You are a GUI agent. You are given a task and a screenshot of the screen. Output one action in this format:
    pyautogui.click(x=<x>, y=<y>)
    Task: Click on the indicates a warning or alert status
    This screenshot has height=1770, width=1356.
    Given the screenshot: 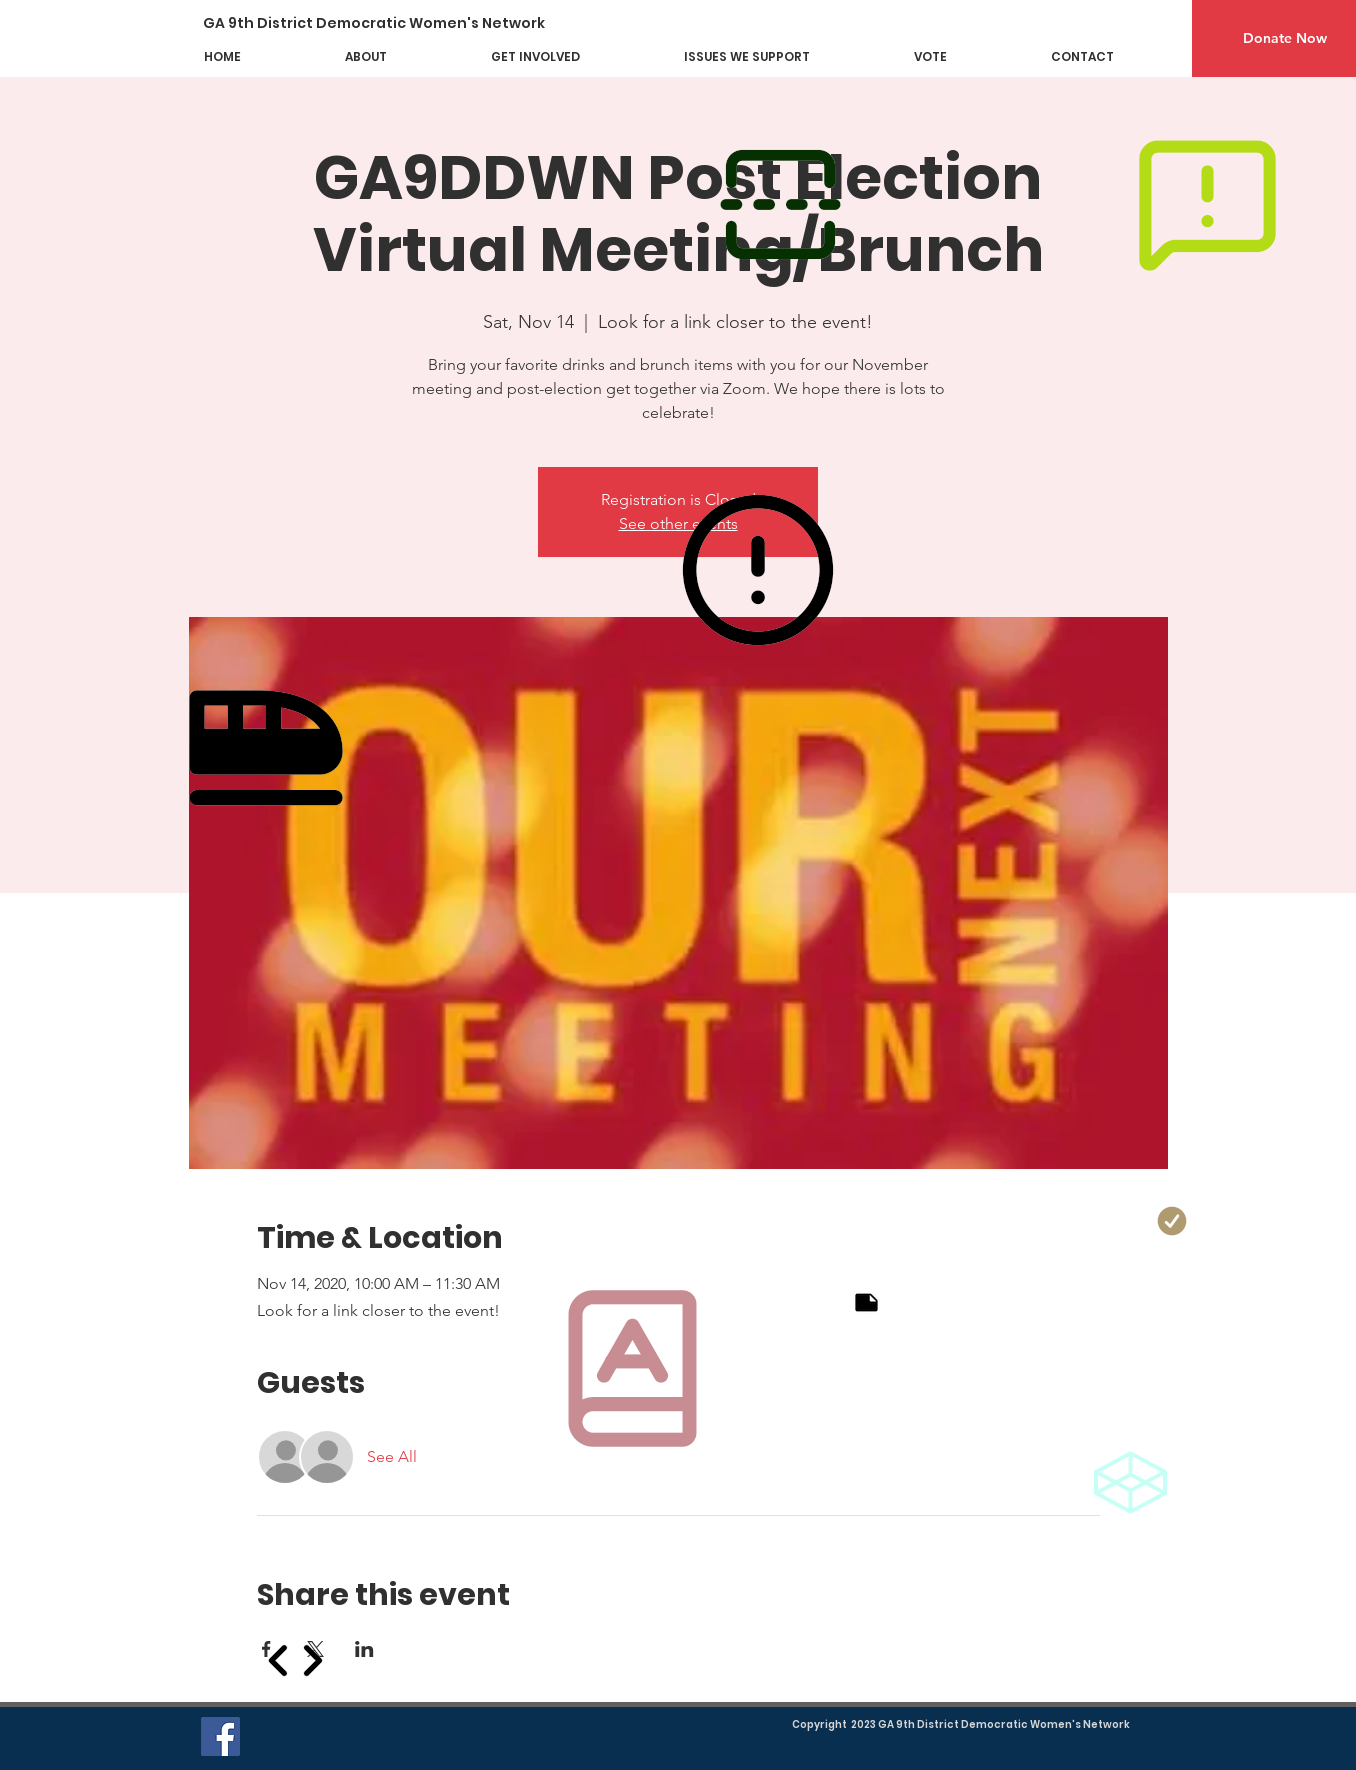 What is the action you would take?
    pyautogui.click(x=758, y=570)
    